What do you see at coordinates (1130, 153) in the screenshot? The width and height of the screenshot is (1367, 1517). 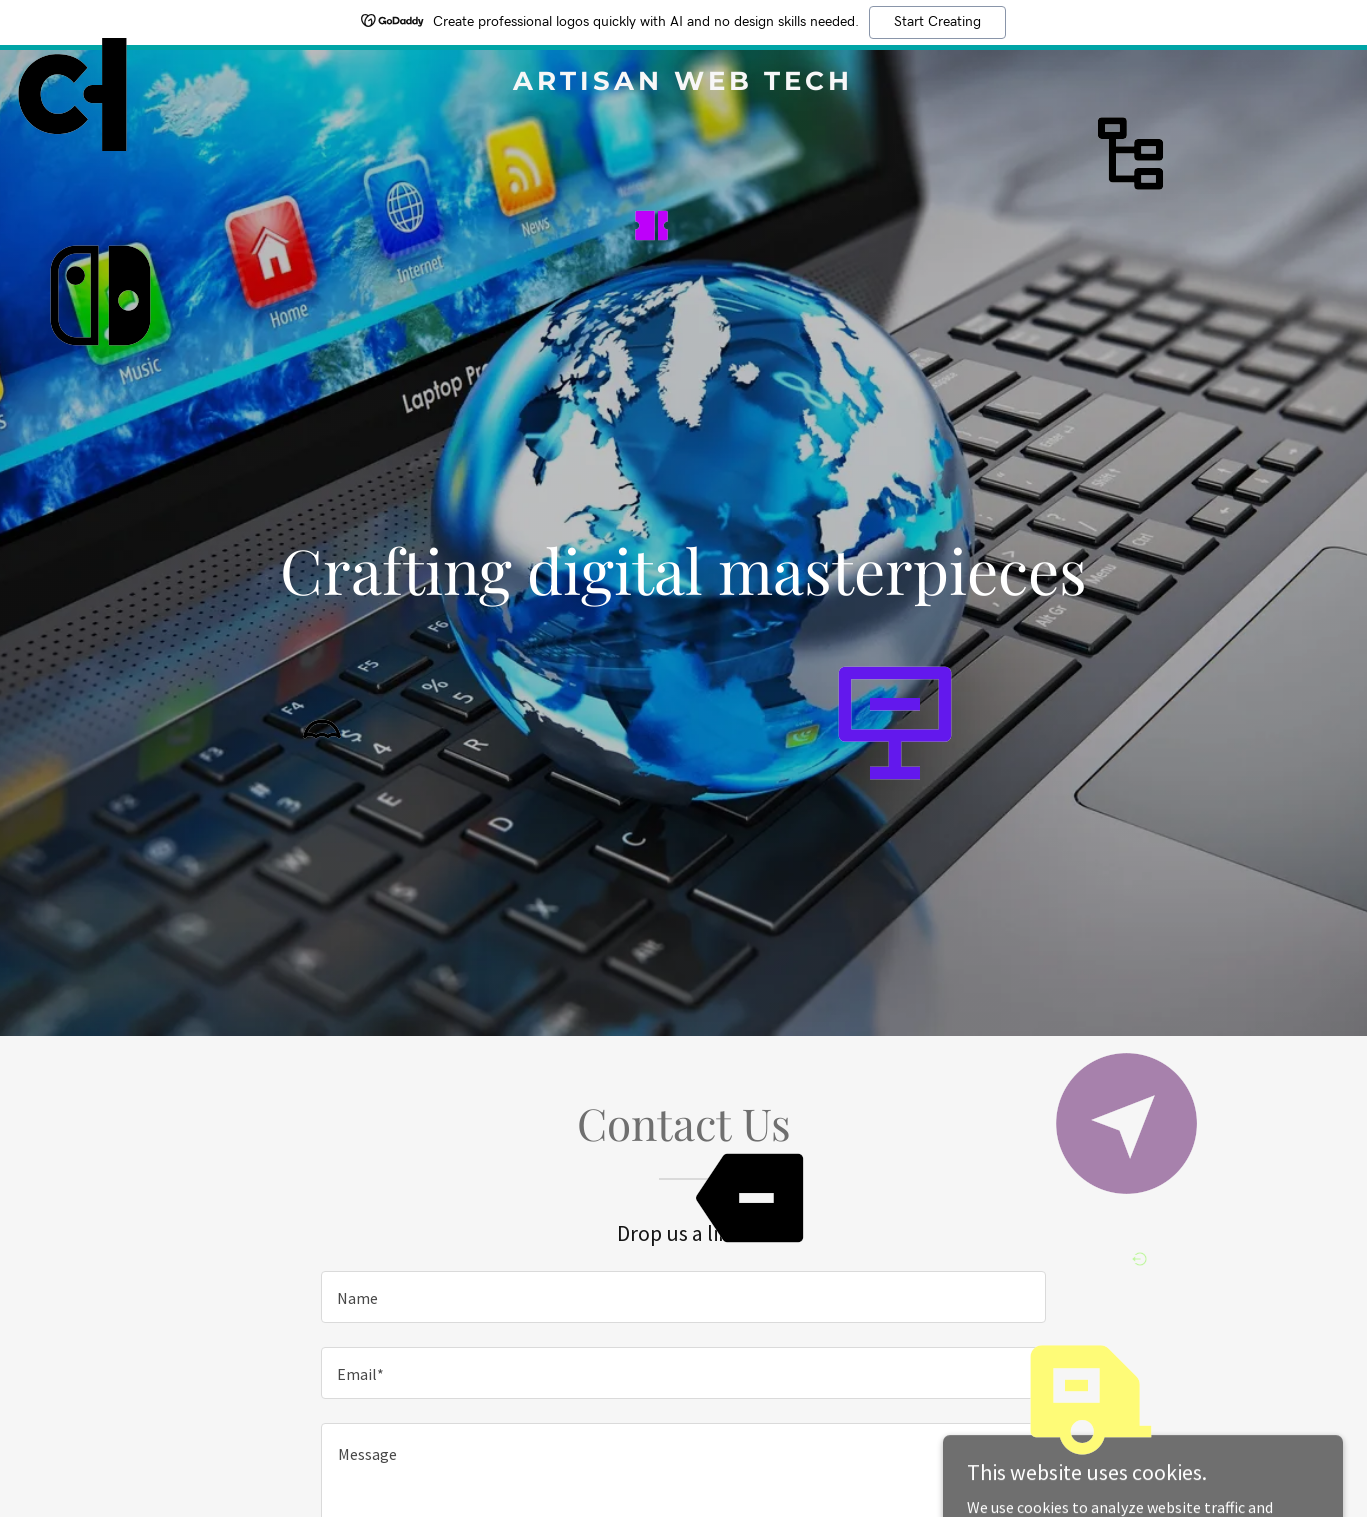 I see `view hierarchical structure or organization chart` at bounding box center [1130, 153].